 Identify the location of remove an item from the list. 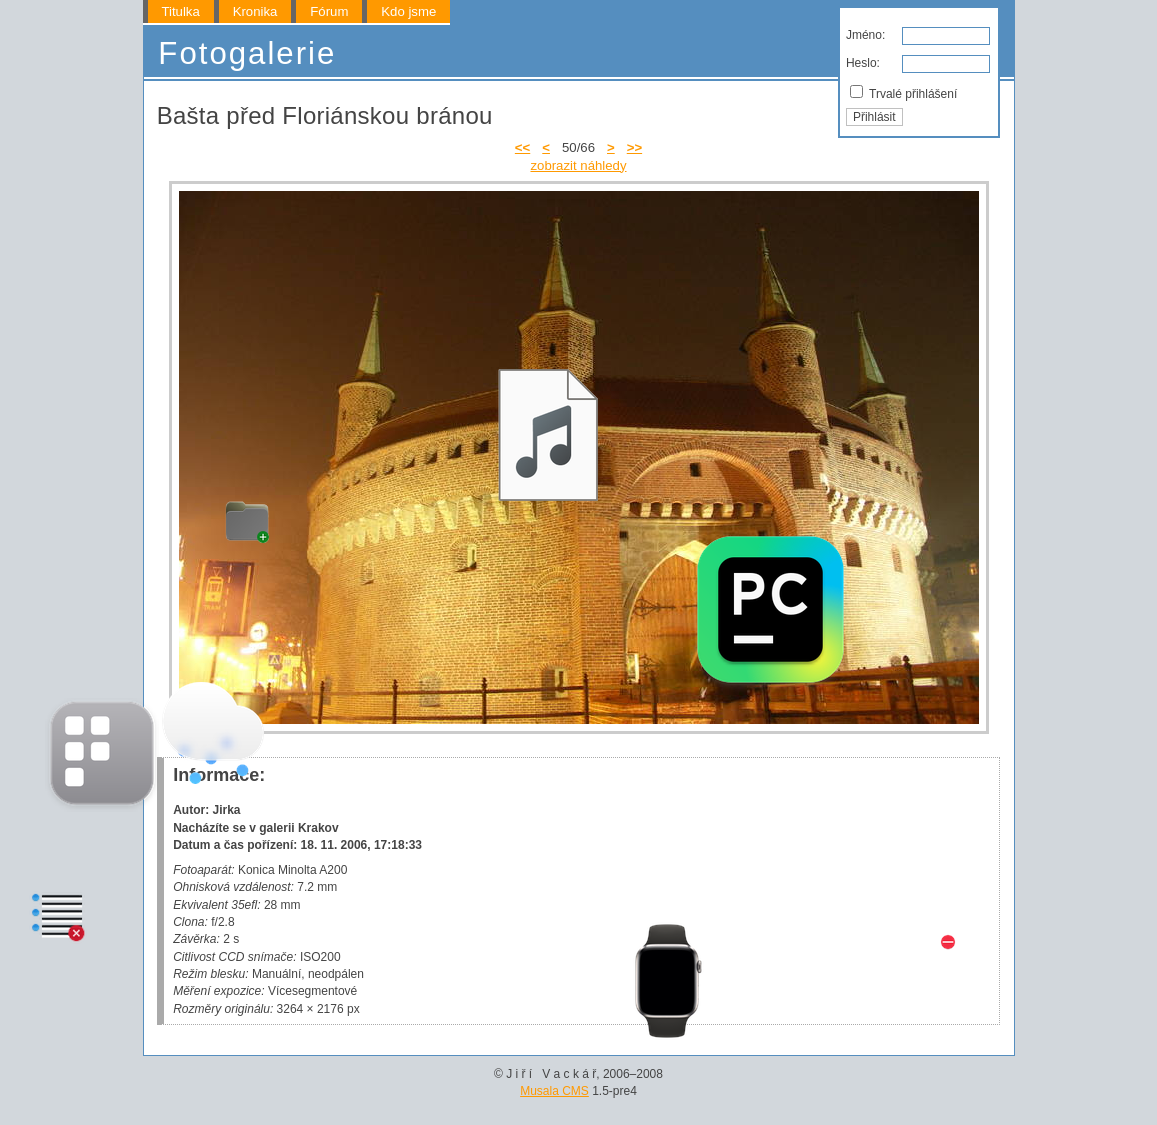
(57, 915).